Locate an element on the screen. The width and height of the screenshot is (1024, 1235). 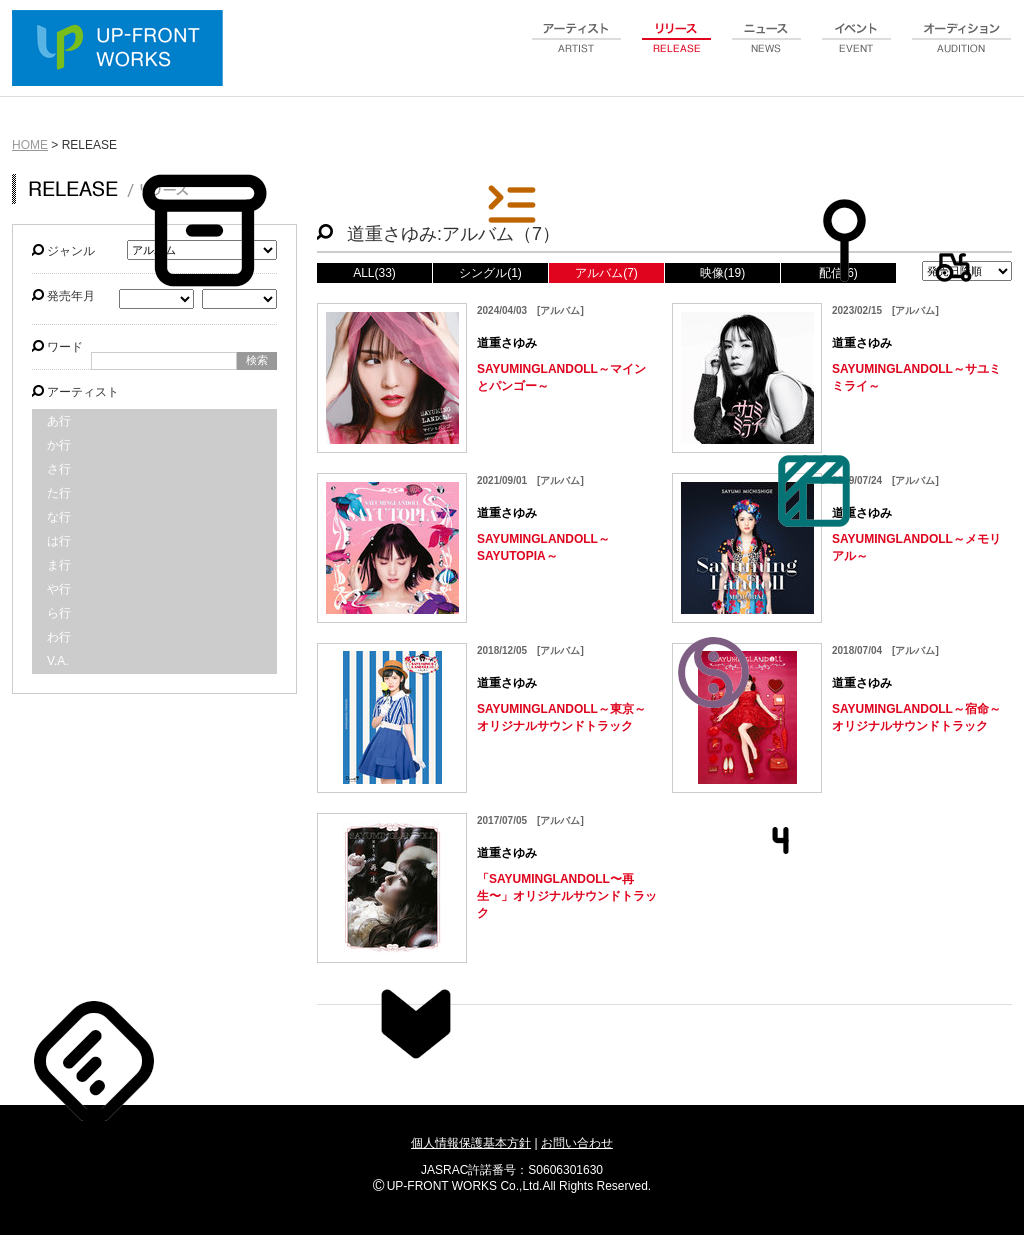
access farming or agricultural features is located at coordinates (953, 267).